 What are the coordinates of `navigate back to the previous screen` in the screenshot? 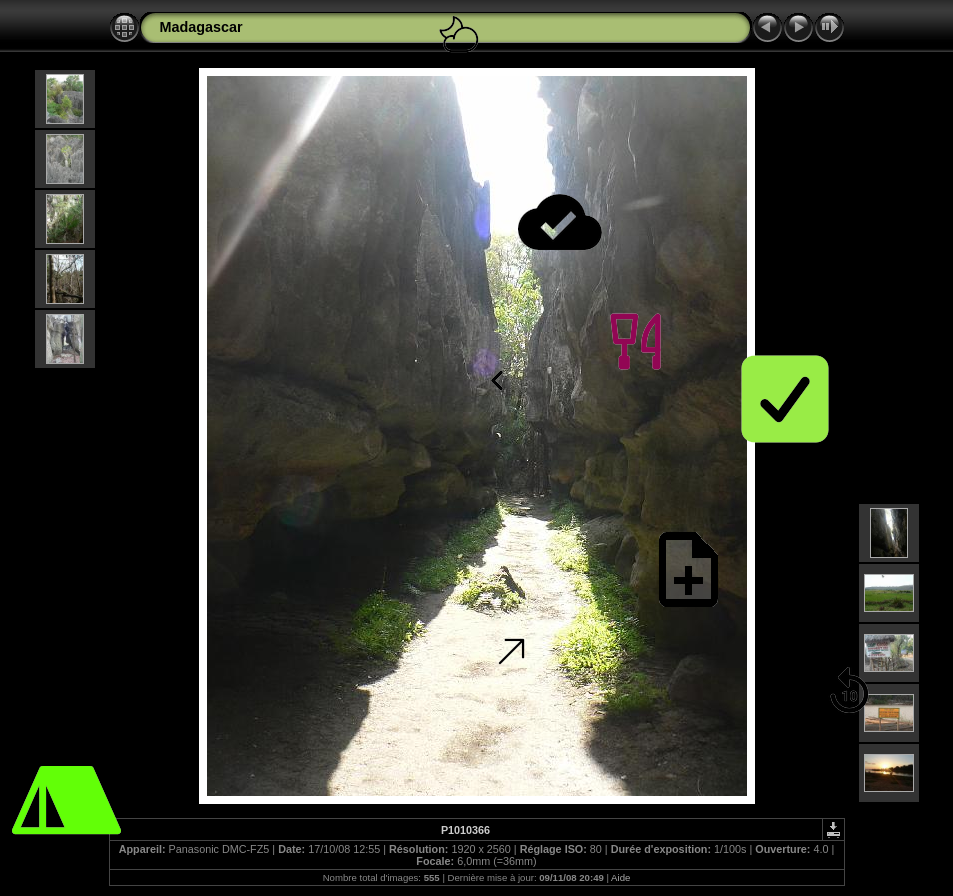 It's located at (497, 380).